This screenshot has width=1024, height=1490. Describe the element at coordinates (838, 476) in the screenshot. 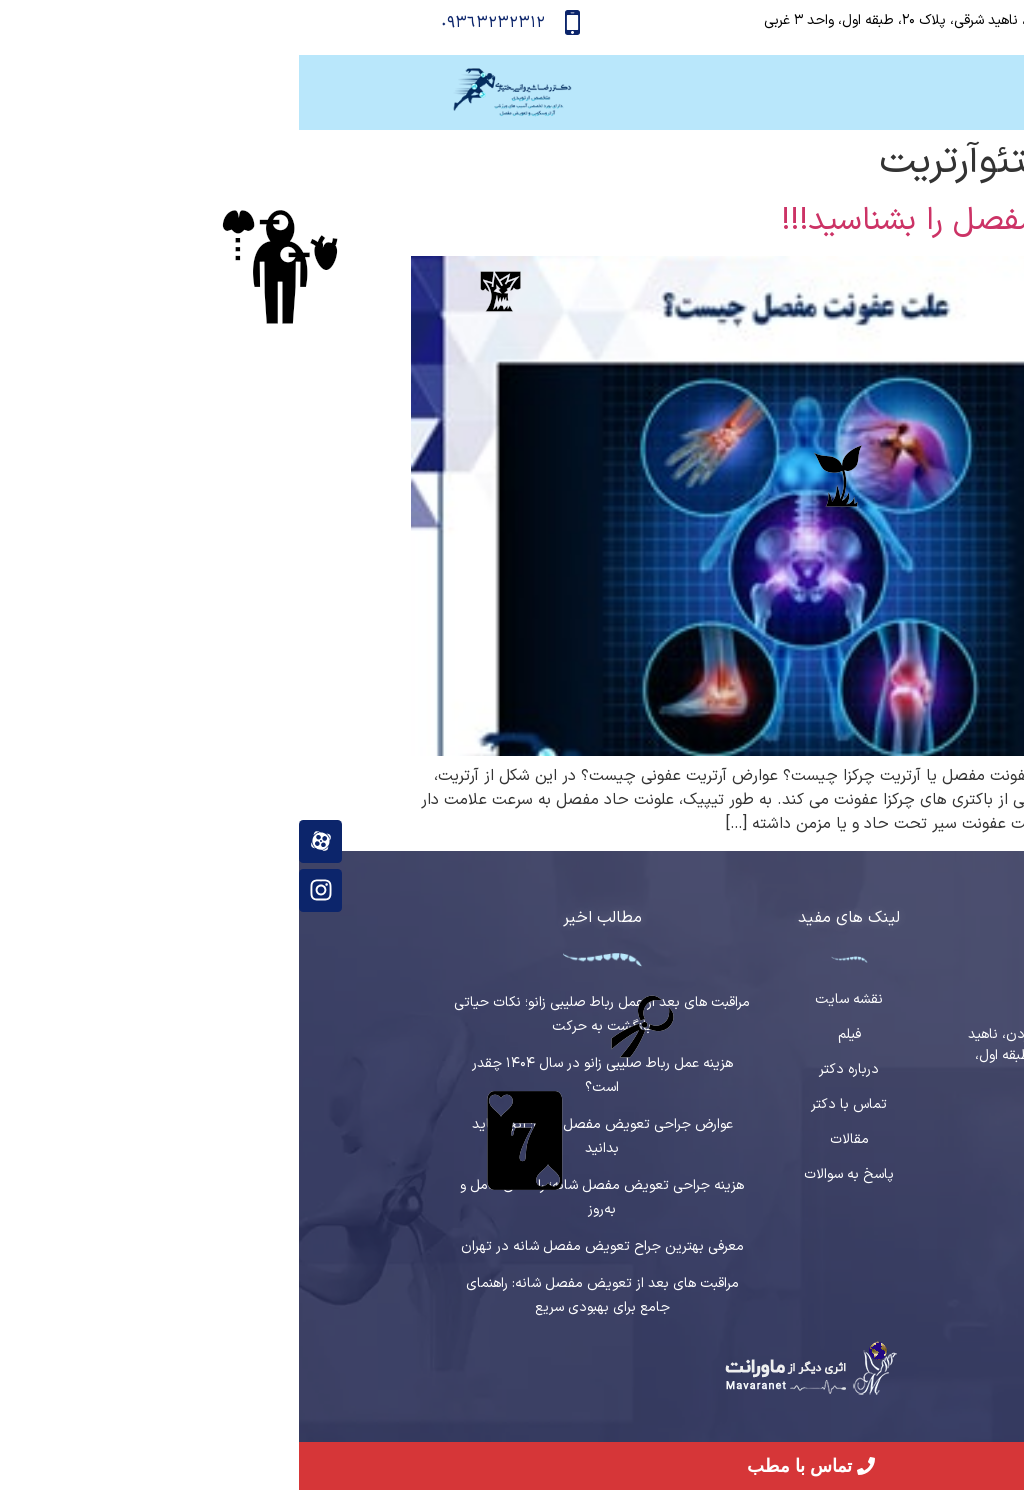

I see `start a new garden or planting activity` at that location.